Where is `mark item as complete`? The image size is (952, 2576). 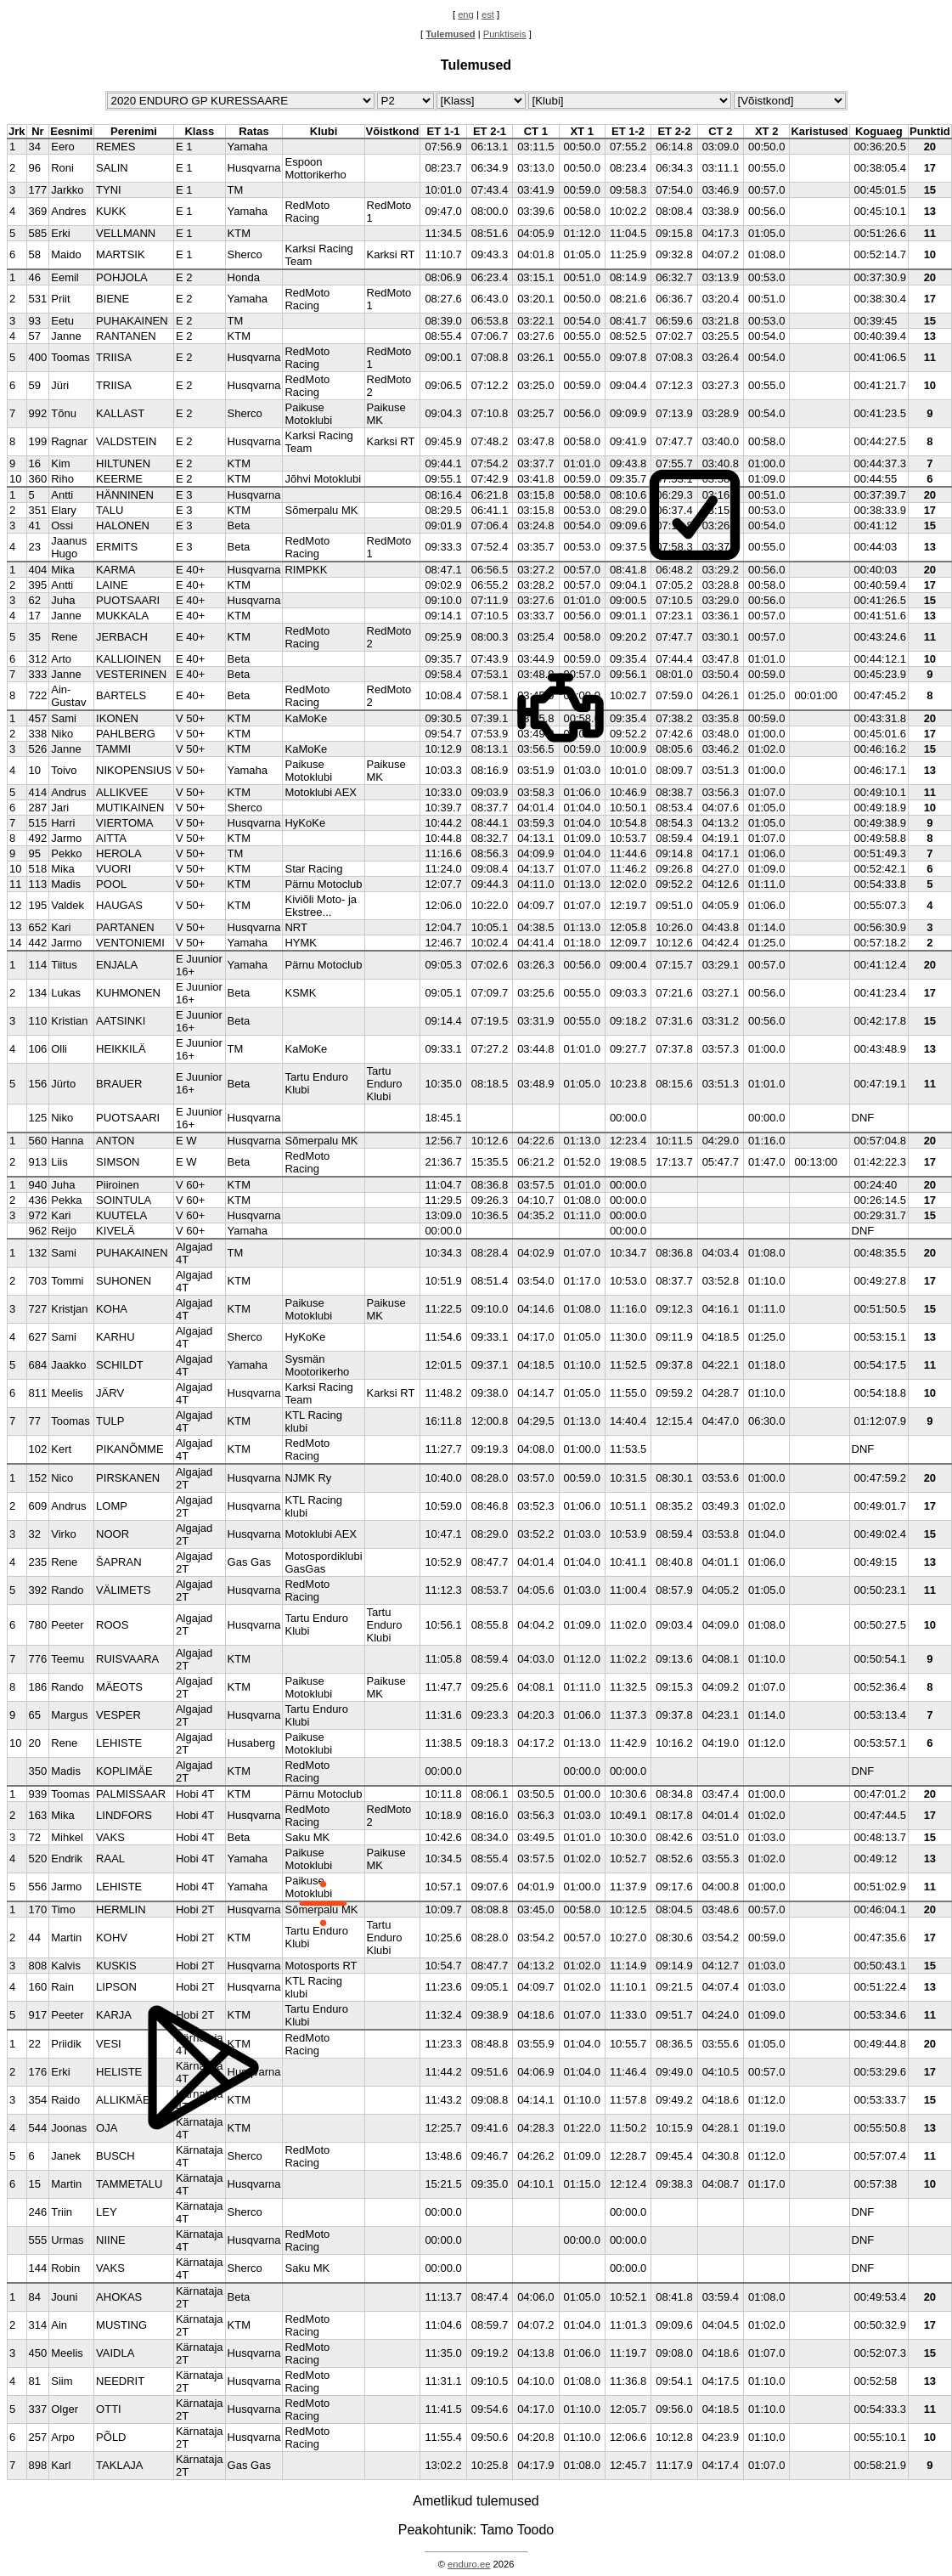
mark item as complete is located at coordinates (695, 515).